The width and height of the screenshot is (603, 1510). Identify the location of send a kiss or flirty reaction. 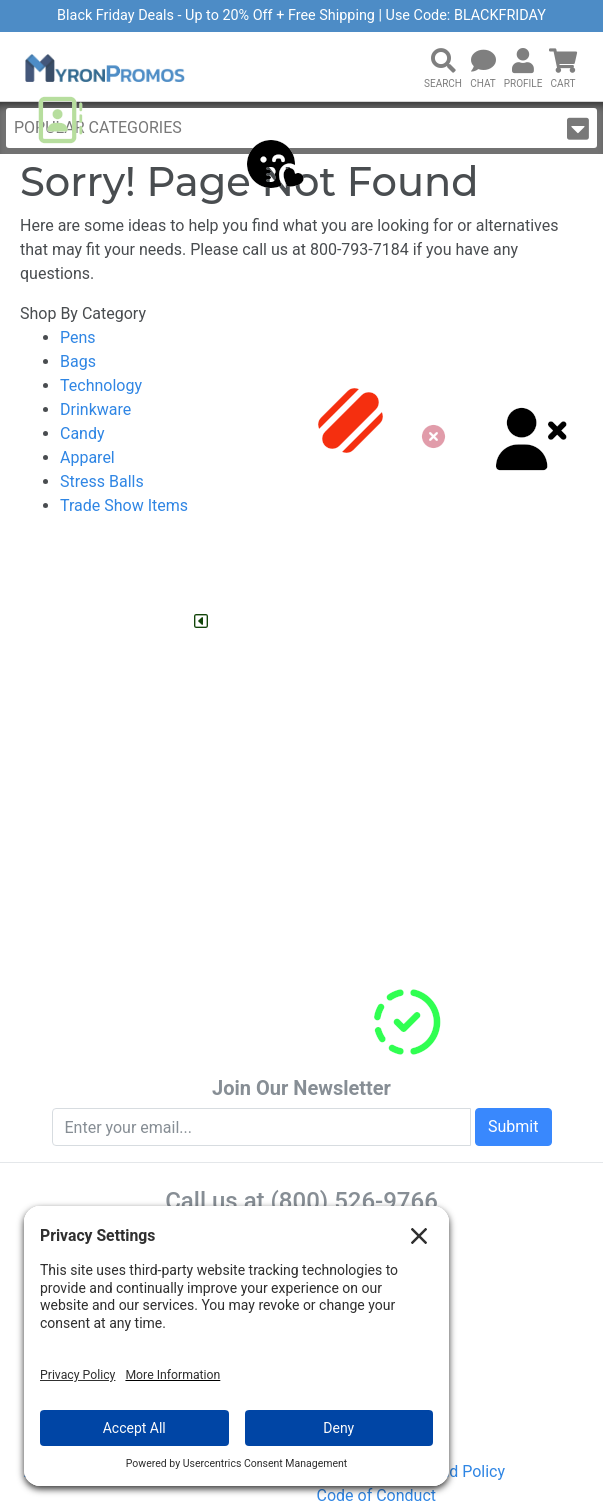
(274, 164).